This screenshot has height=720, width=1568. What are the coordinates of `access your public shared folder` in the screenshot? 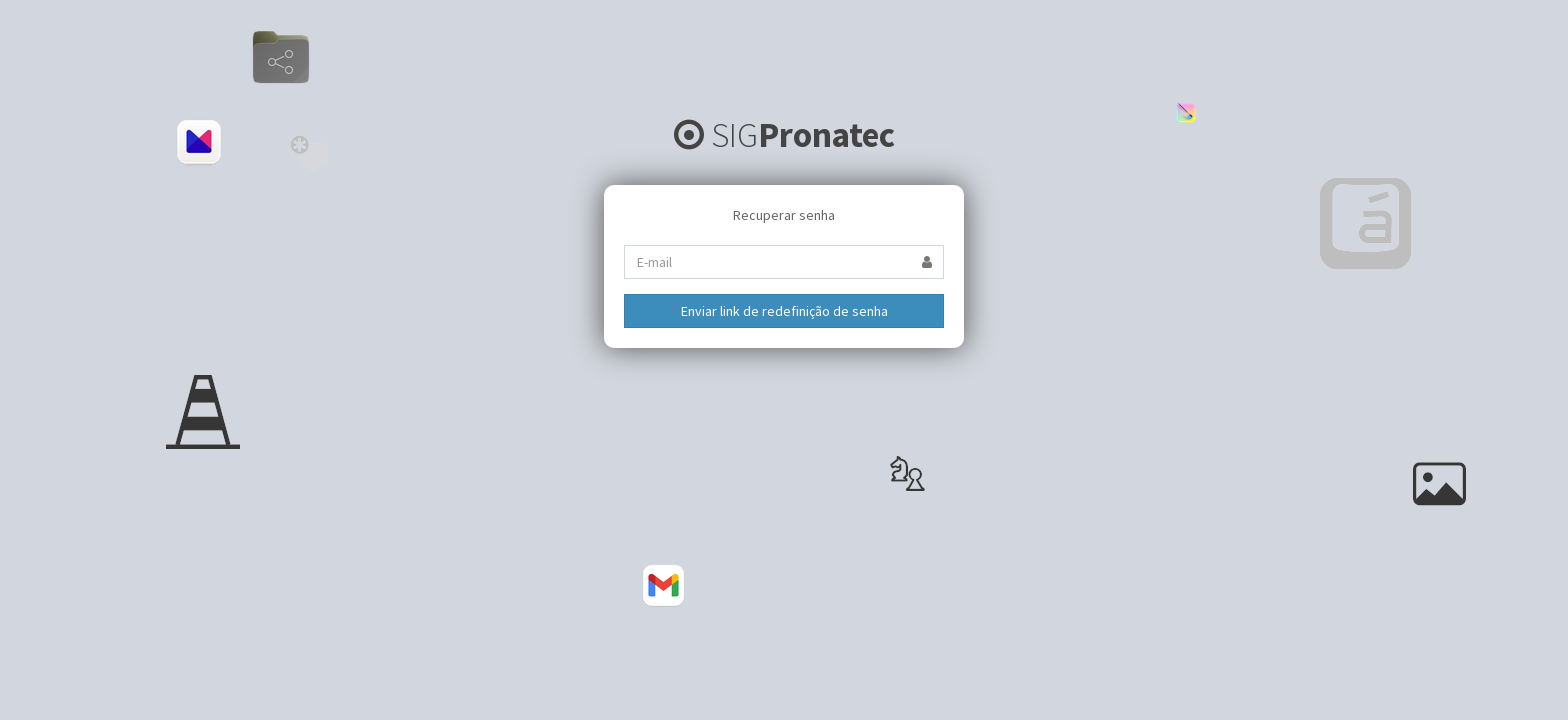 It's located at (281, 57).